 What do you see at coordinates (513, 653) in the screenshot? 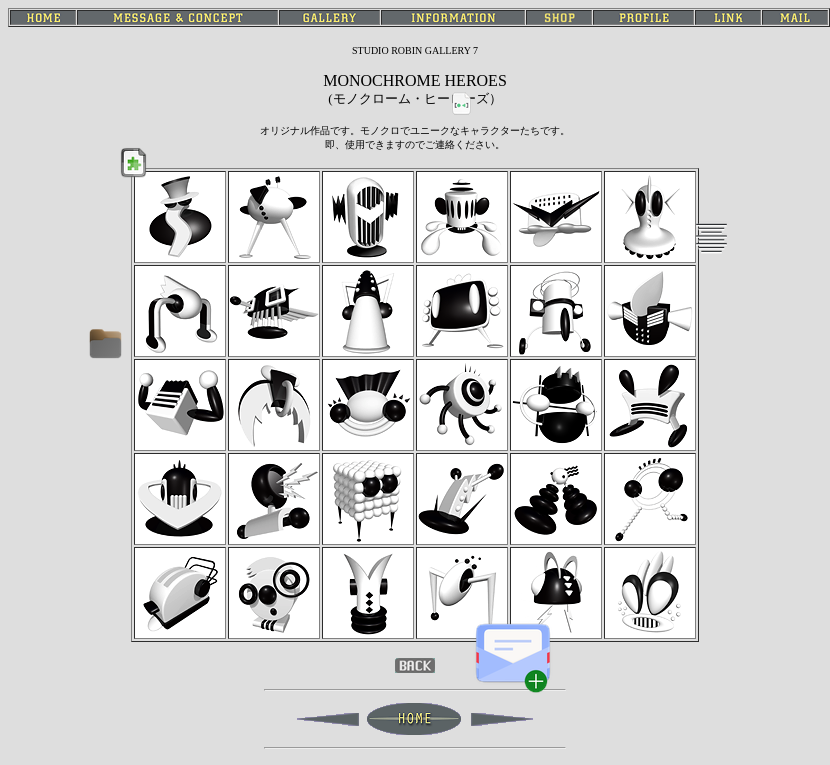
I see `compose a new email` at bounding box center [513, 653].